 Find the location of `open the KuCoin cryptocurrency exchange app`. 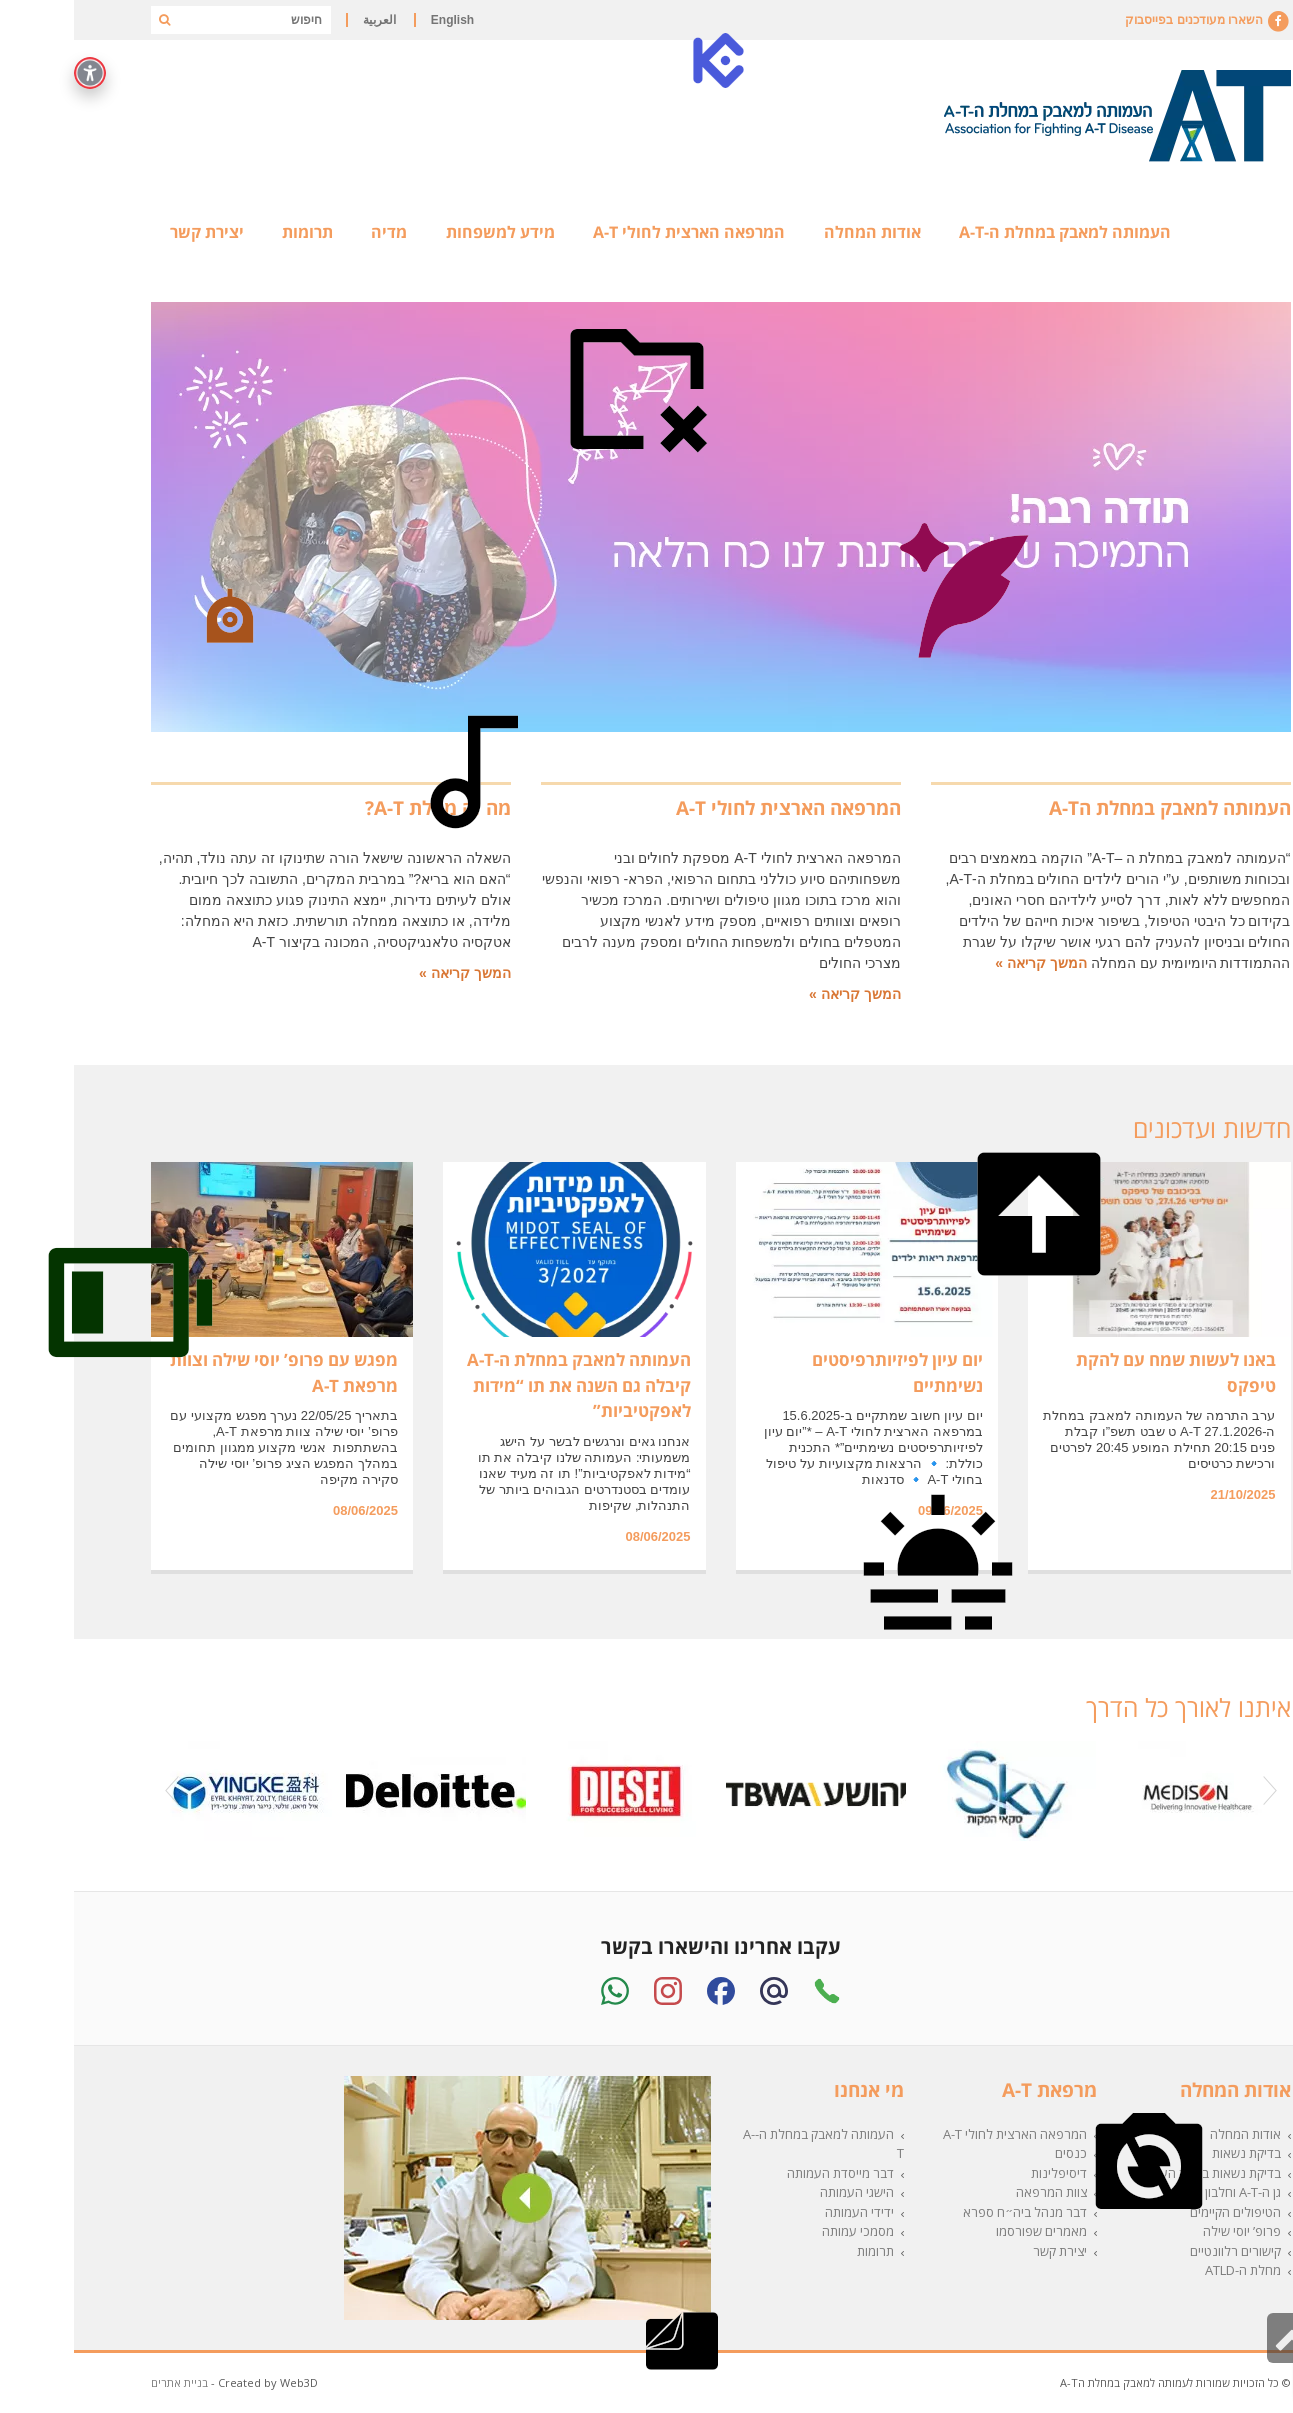

open the KuCoin cryptocurrency exchange app is located at coordinates (718, 60).